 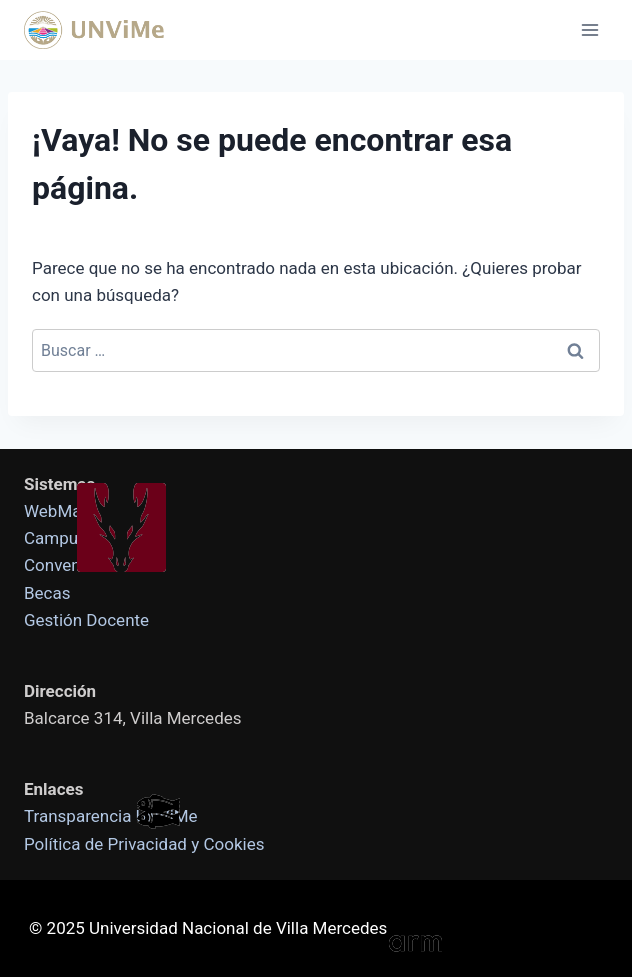 What do you see at coordinates (415, 943) in the screenshot?
I see `Arm company logo` at bounding box center [415, 943].